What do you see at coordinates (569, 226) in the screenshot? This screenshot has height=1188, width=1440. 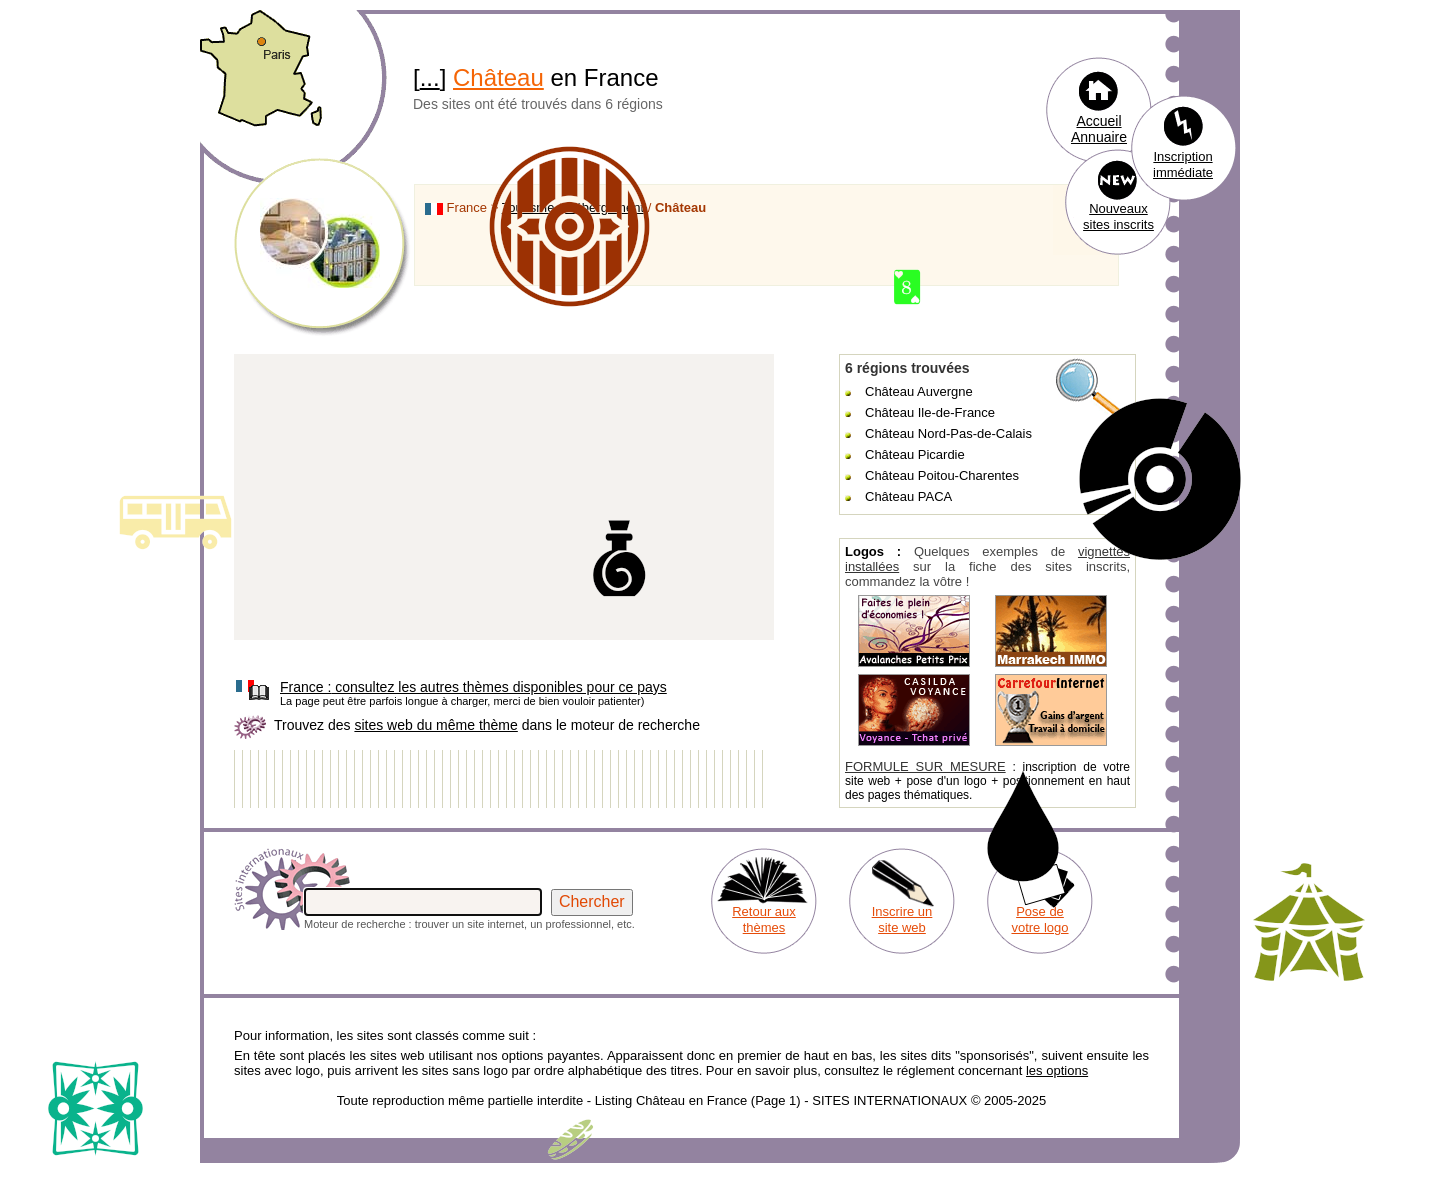 I see `select a defensive item or shield equipment` at bounding box center [569, 226].